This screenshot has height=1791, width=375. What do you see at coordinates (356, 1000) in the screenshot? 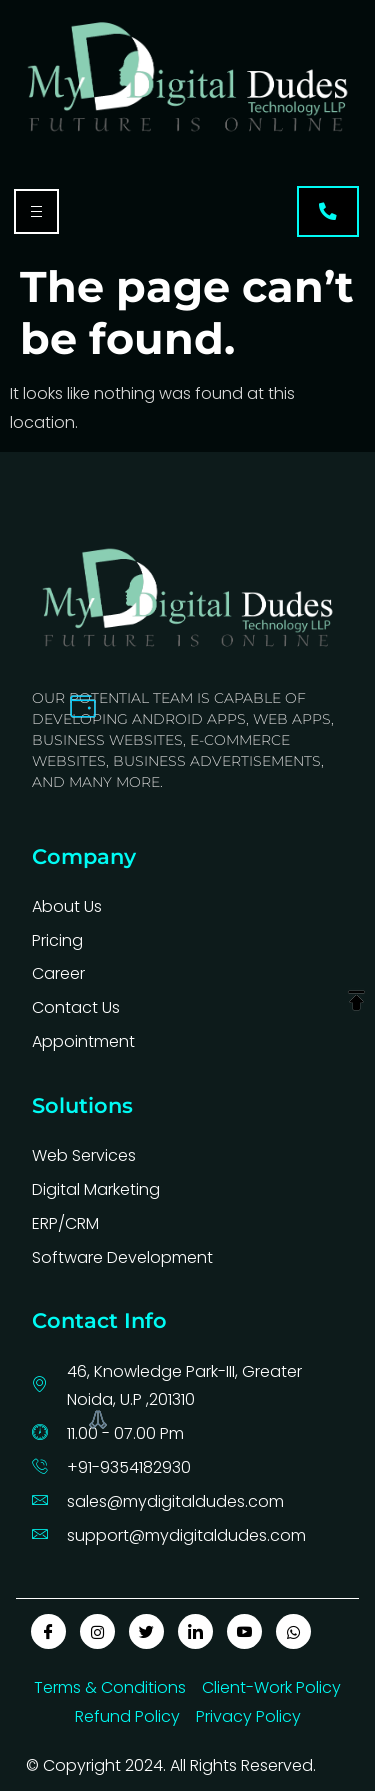
I see `publish or upload content` at bounding box center [356, 1000].